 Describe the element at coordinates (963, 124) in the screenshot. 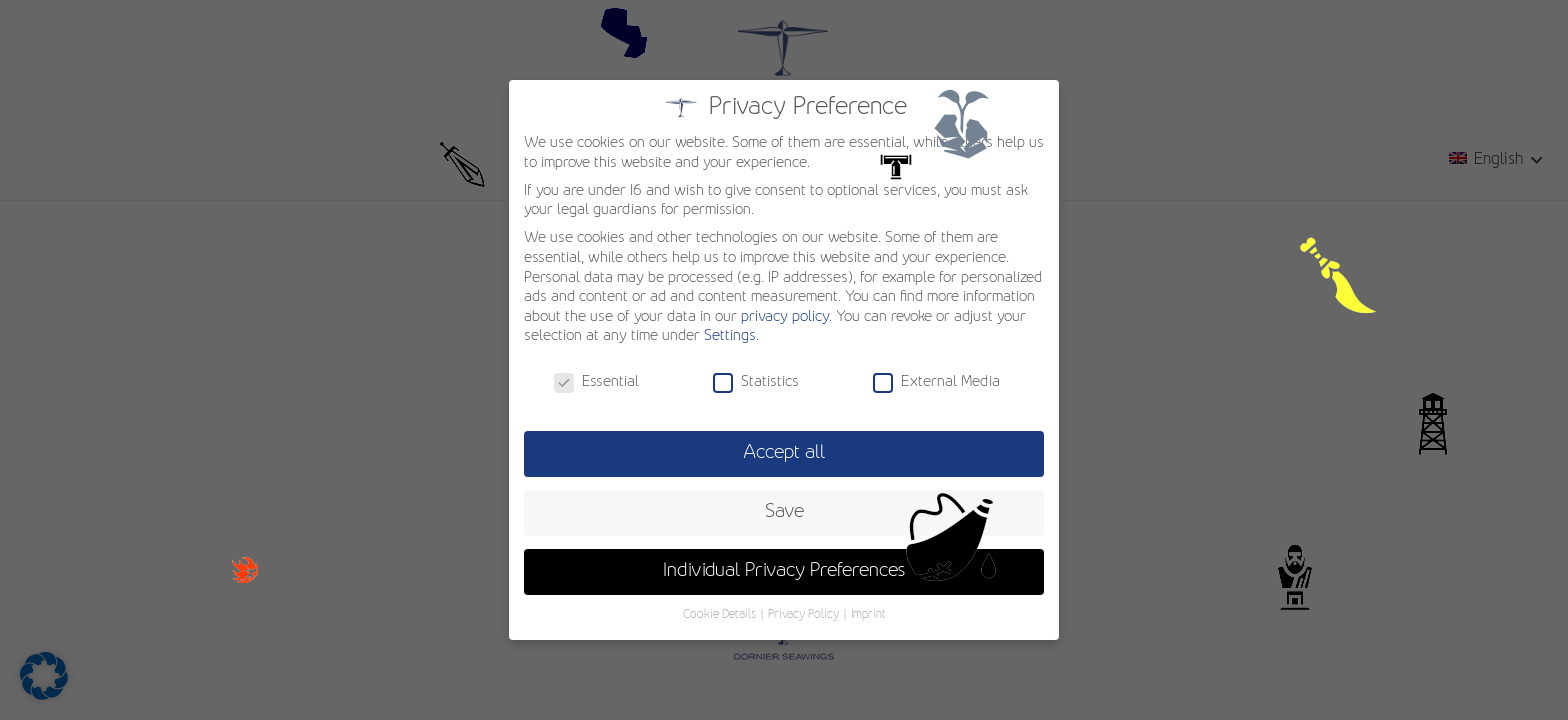

I see `plant a seed or start growing crops` at that location.